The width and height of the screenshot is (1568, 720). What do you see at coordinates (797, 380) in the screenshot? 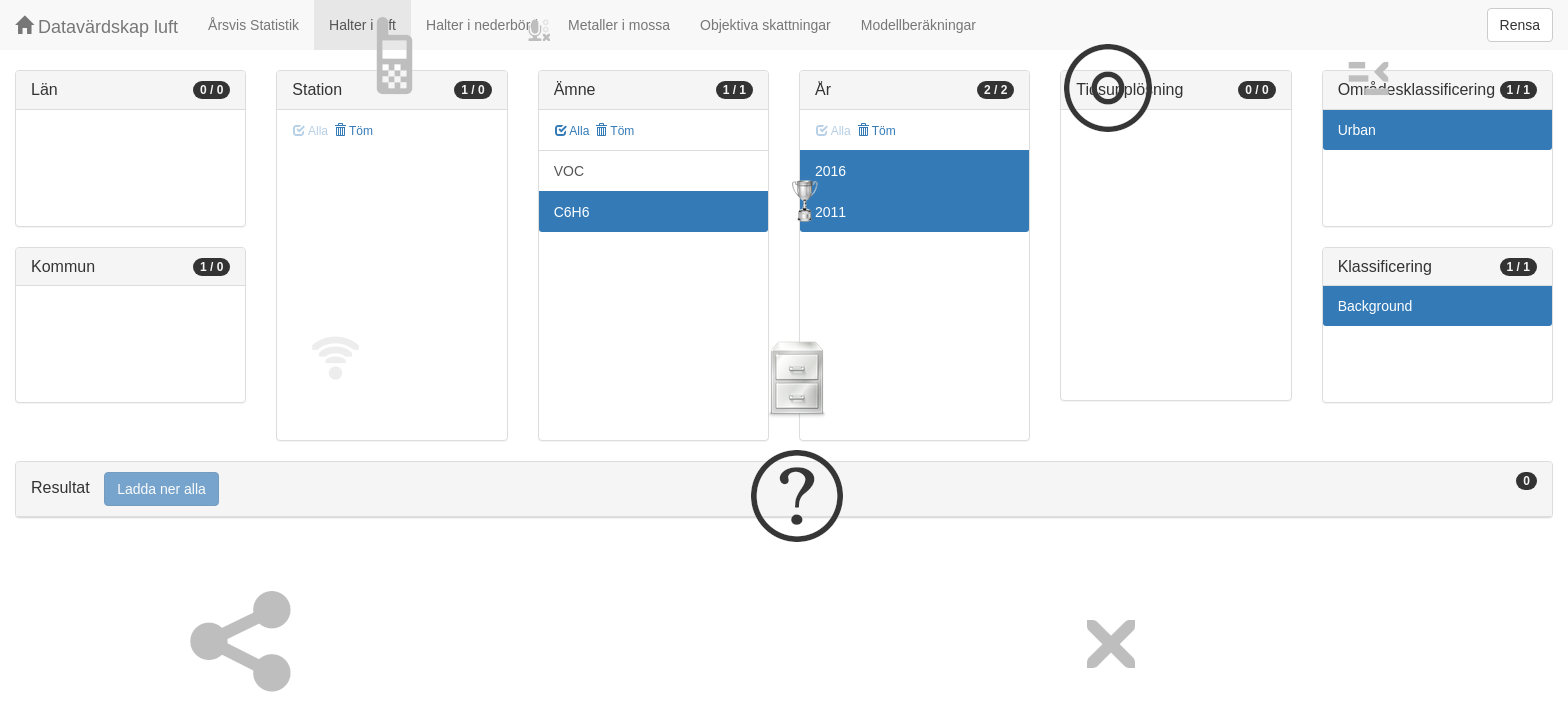
I see `open the file manager application` at bounding box center [797, 380].